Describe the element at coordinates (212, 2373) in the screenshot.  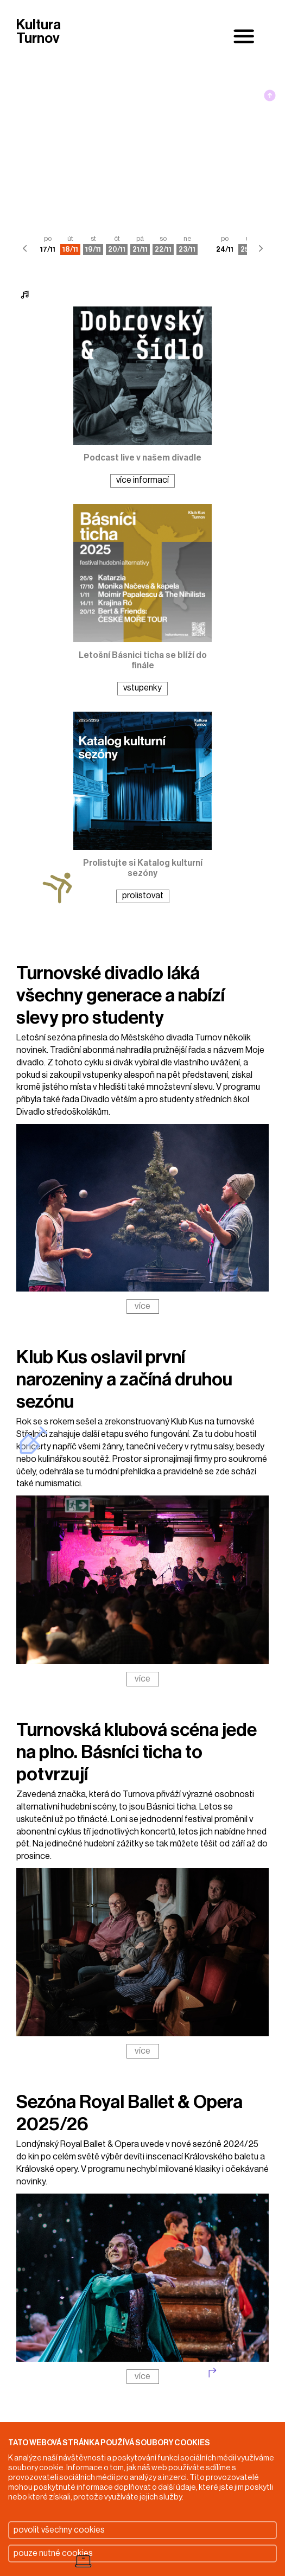
I see `forward or share content` at that location.